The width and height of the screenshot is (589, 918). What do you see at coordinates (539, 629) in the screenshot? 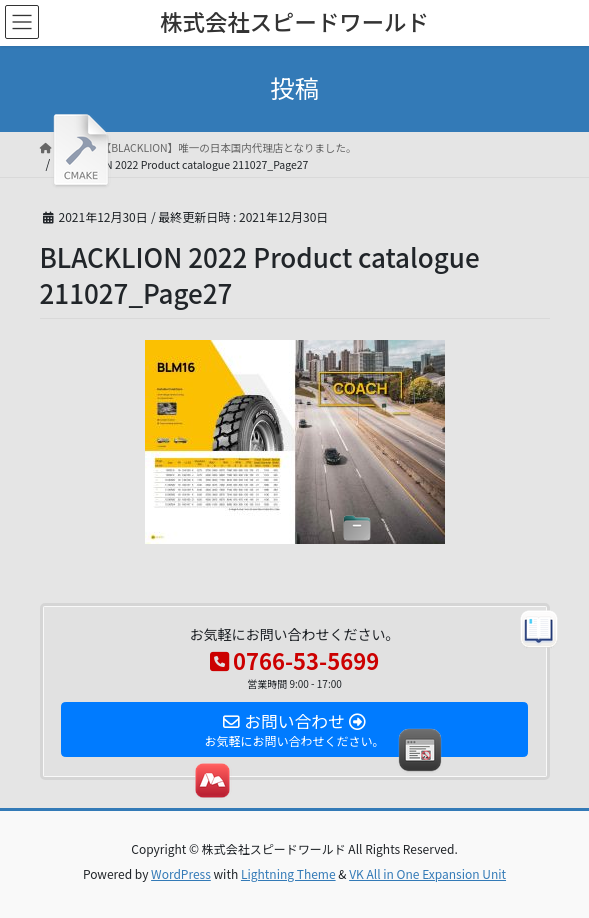
I see `open notes-up markdown note-taking app` at bounding box center [539, 629].